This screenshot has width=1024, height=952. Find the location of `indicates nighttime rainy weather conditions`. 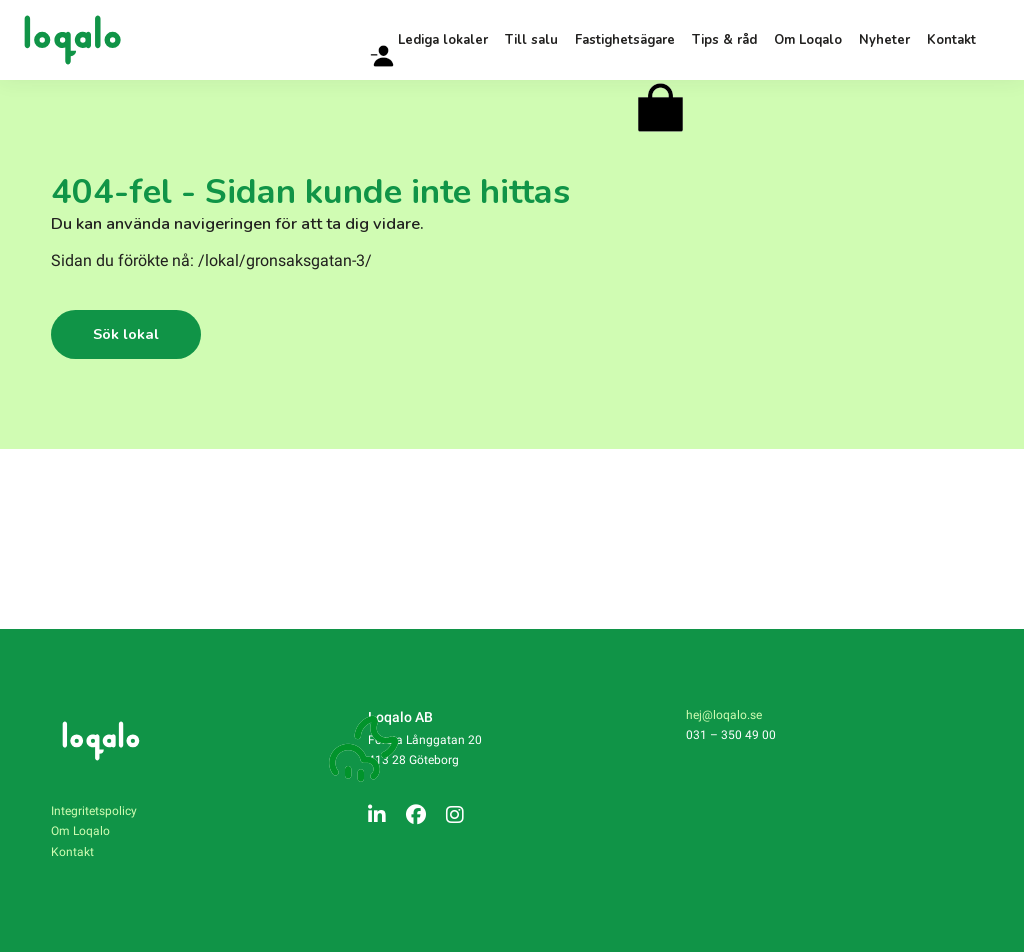

indicates nighttime rainy weather conditions is located at coordinates (364, 747).